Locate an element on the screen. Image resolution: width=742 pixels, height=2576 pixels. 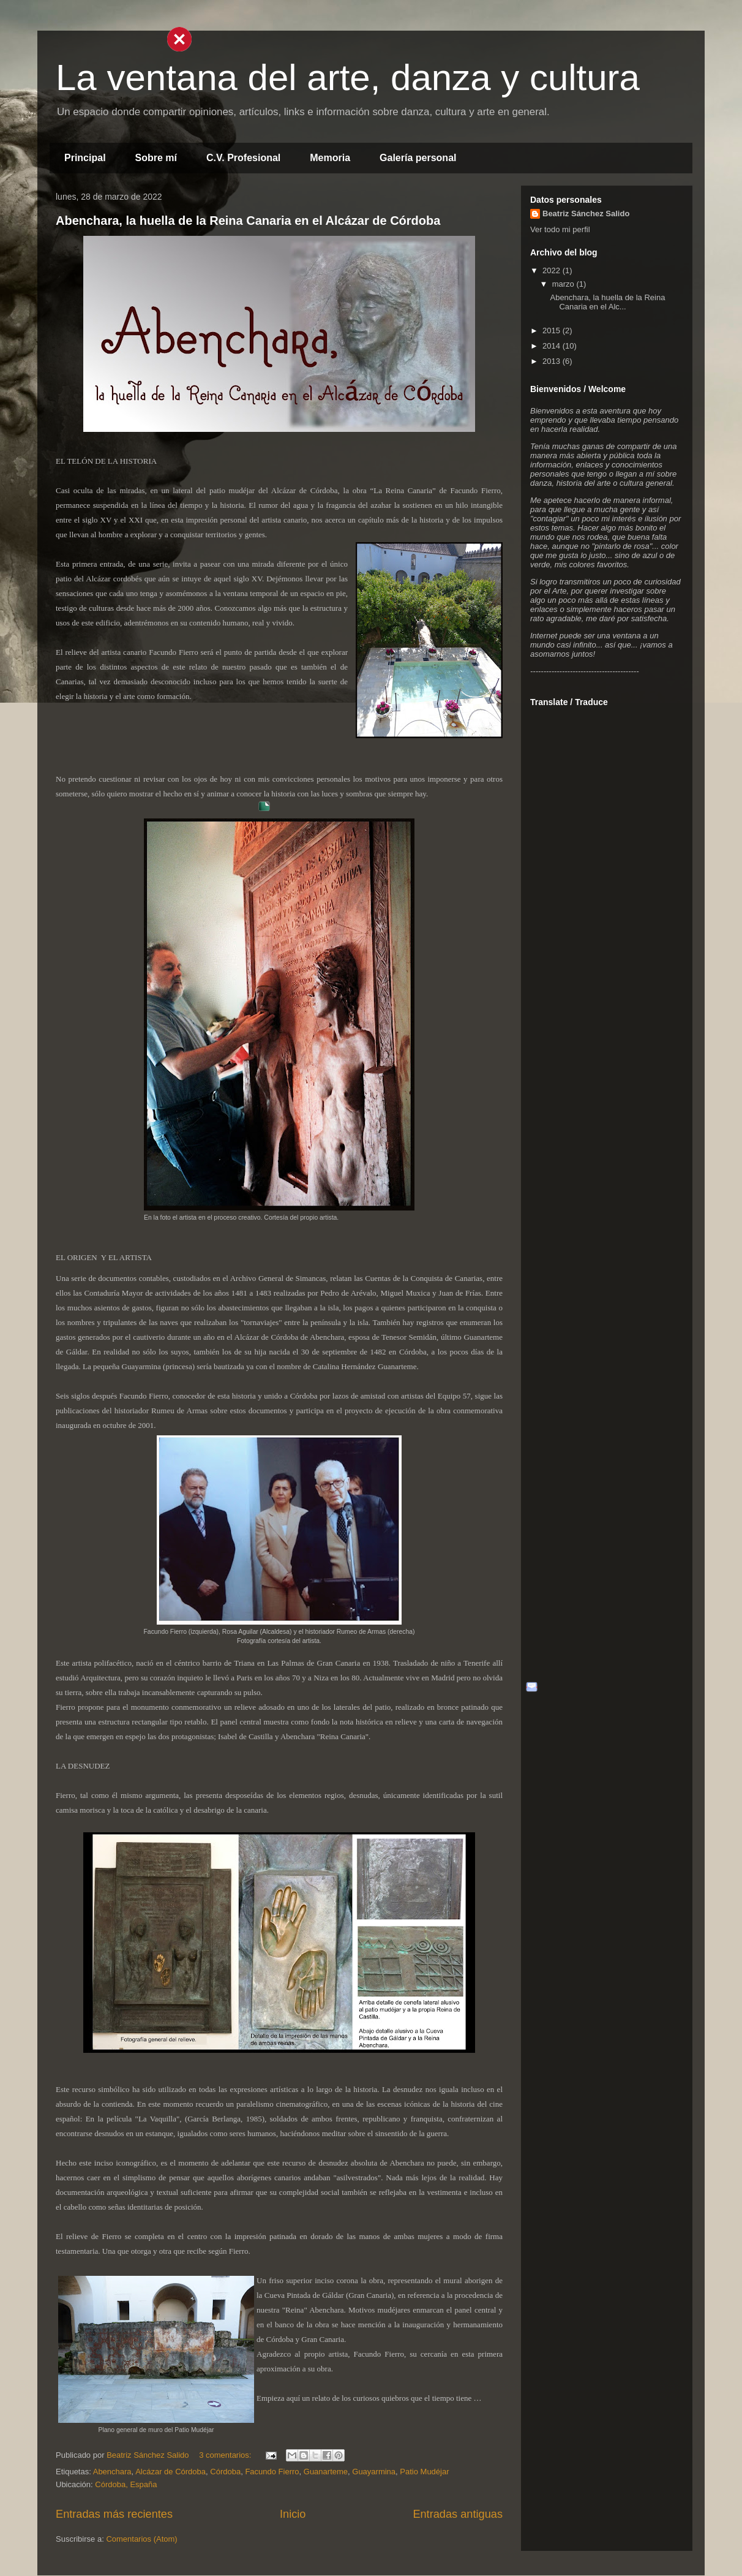
stop or cancel a running process is located at coordinates (179, 39).